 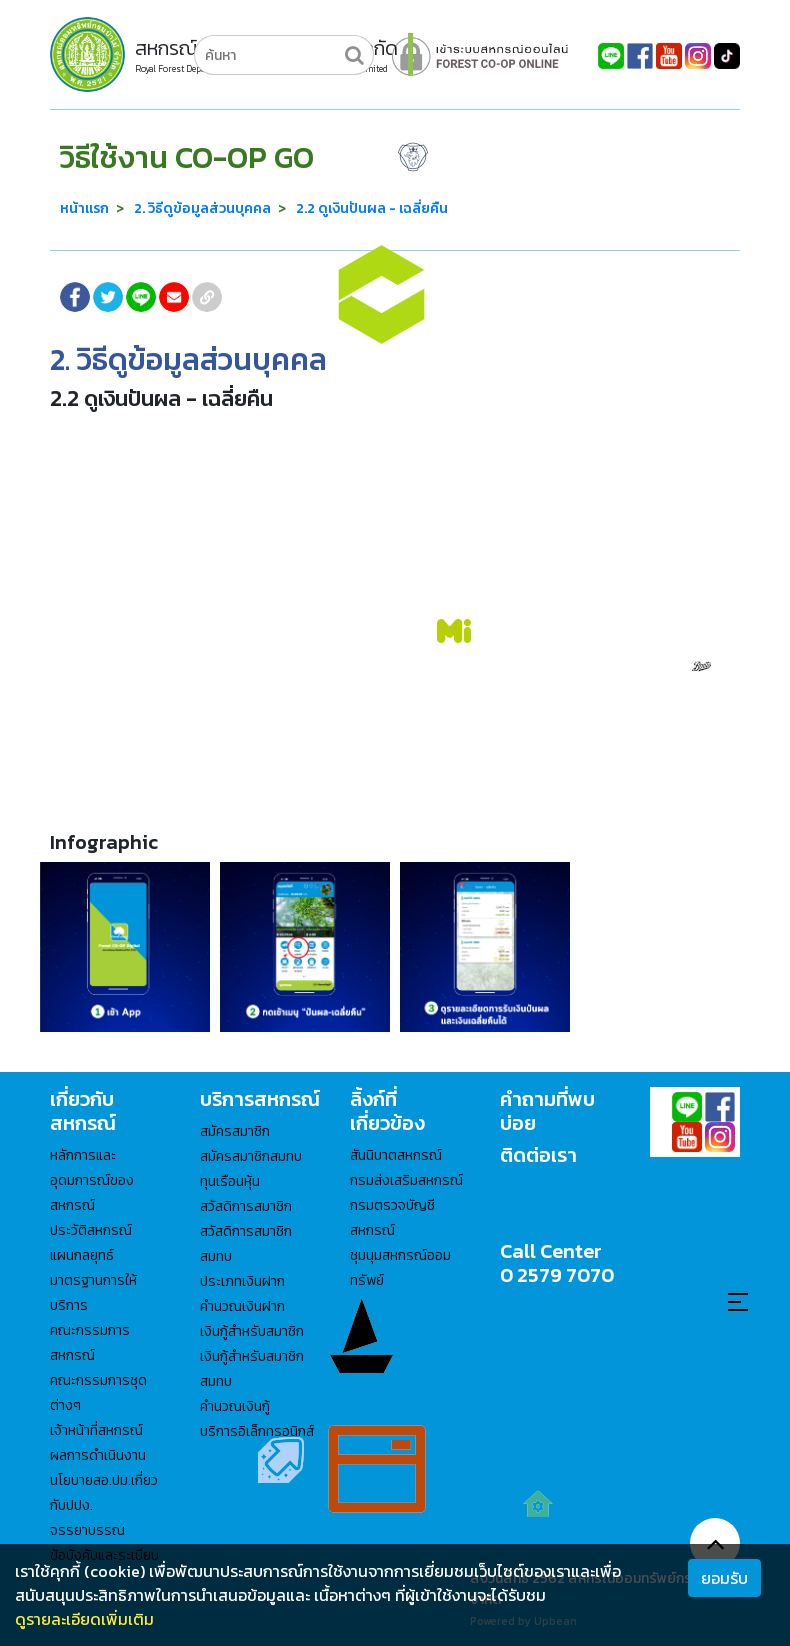 I want to click on open imgur app, so click(x=281, y=1460).